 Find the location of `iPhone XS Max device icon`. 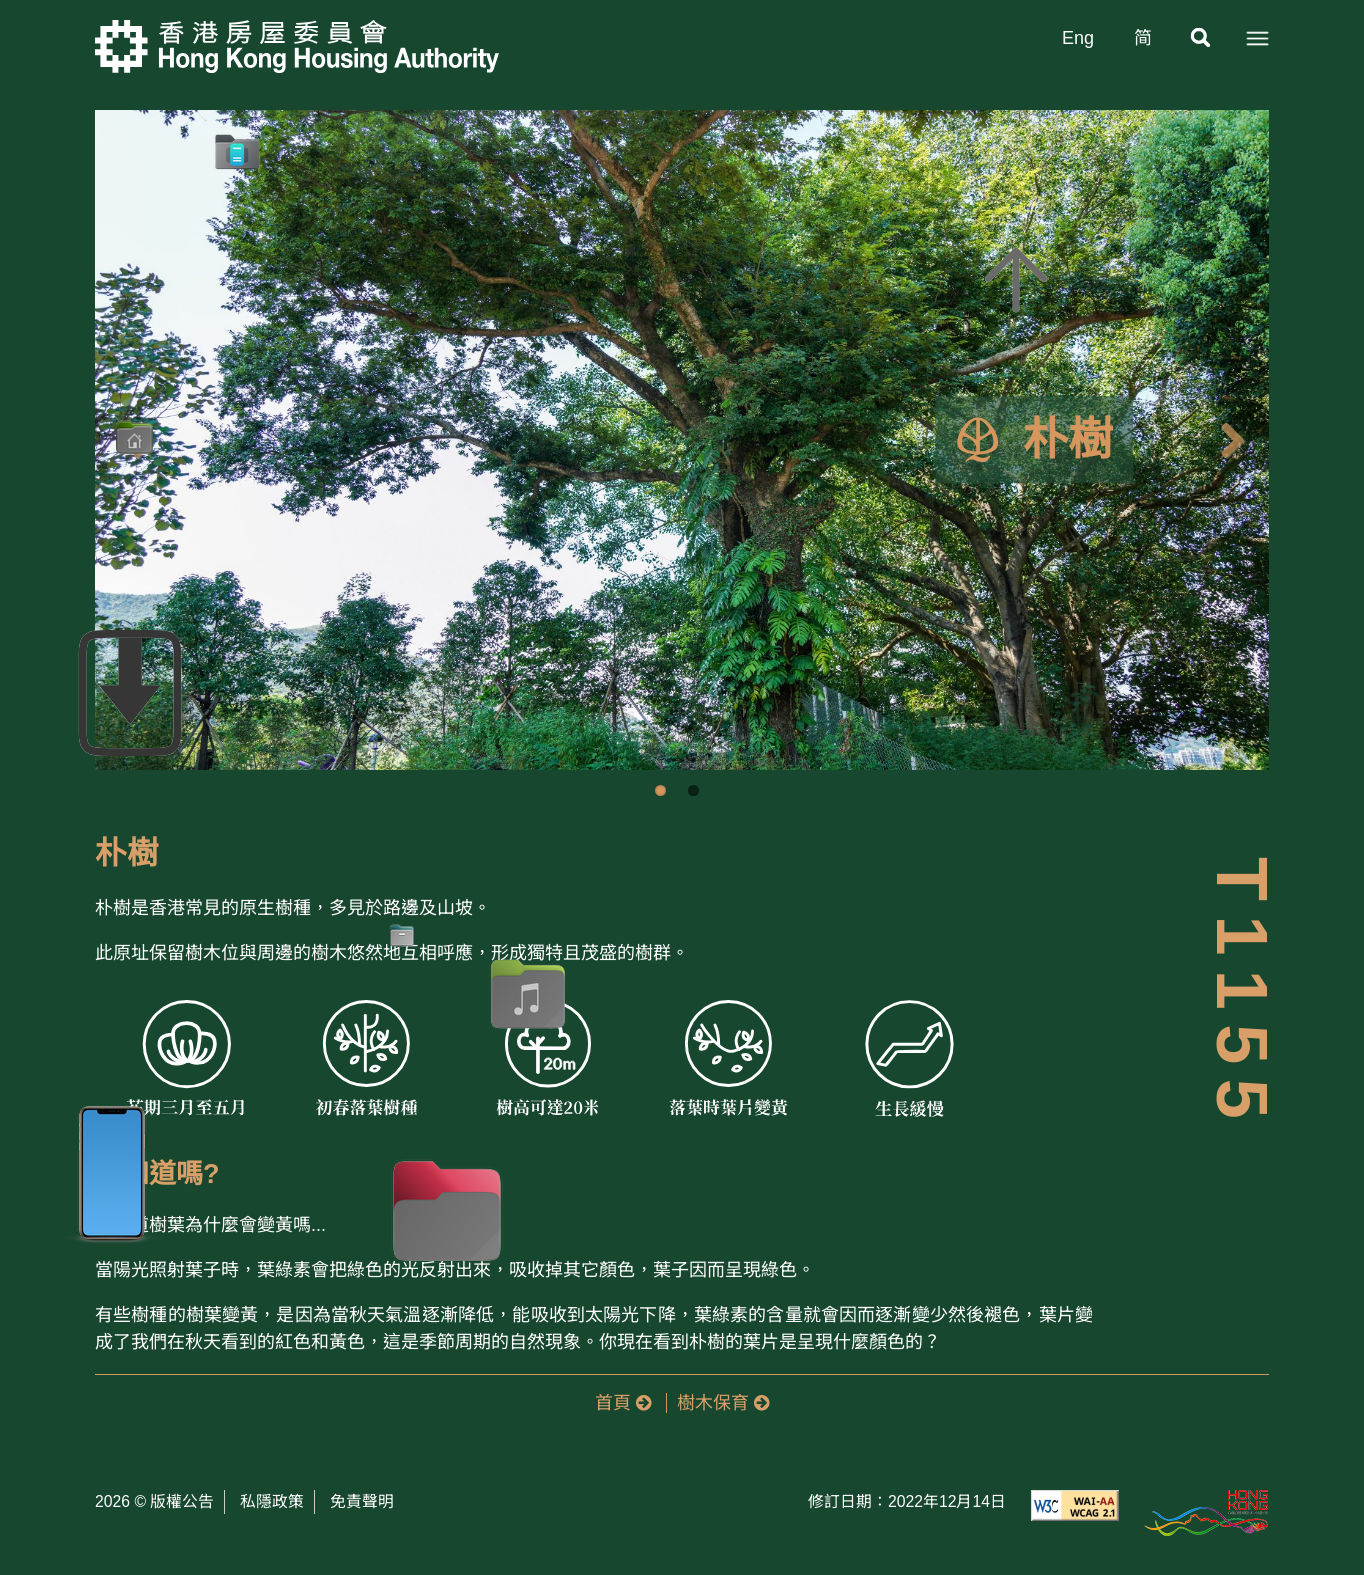

iPhone XS Max device icon is located at coordinates (112, 1175).